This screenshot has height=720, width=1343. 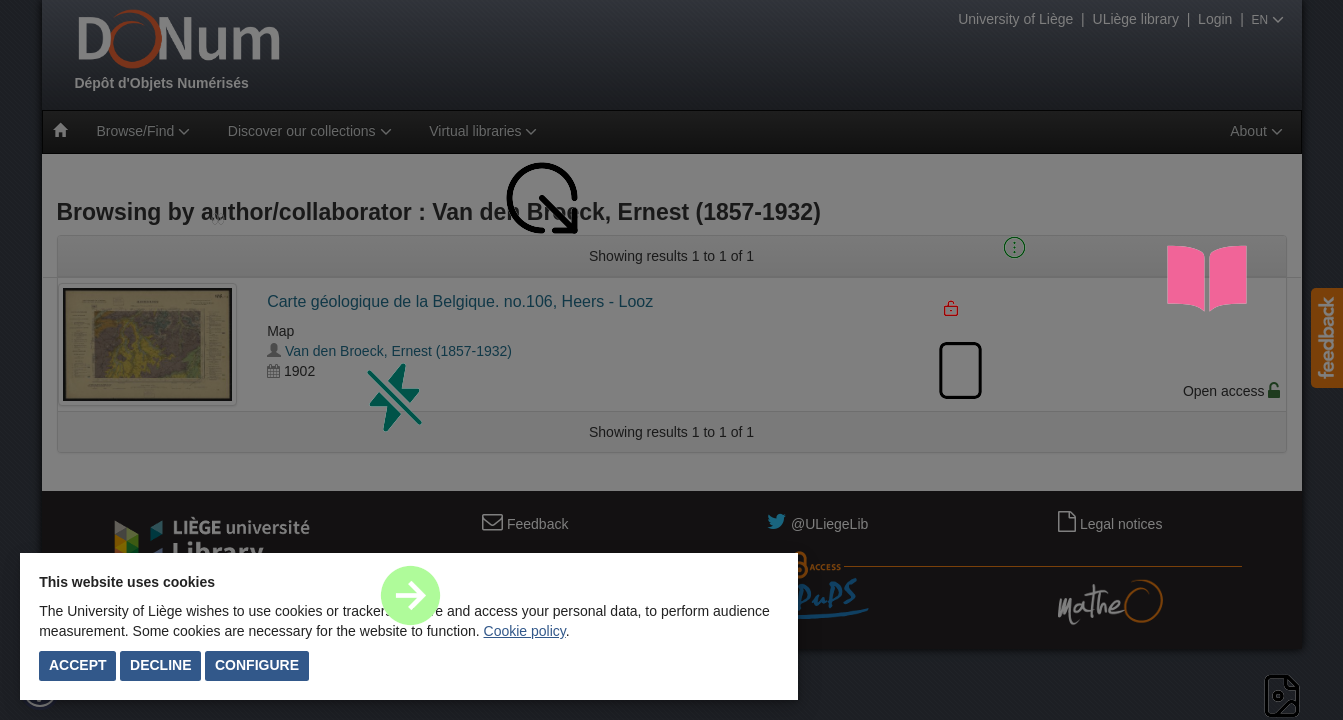 What do you see at coordinates (394, 397) in the screenshot?
I see `disable camera flash` at bounding box center [394, 397].